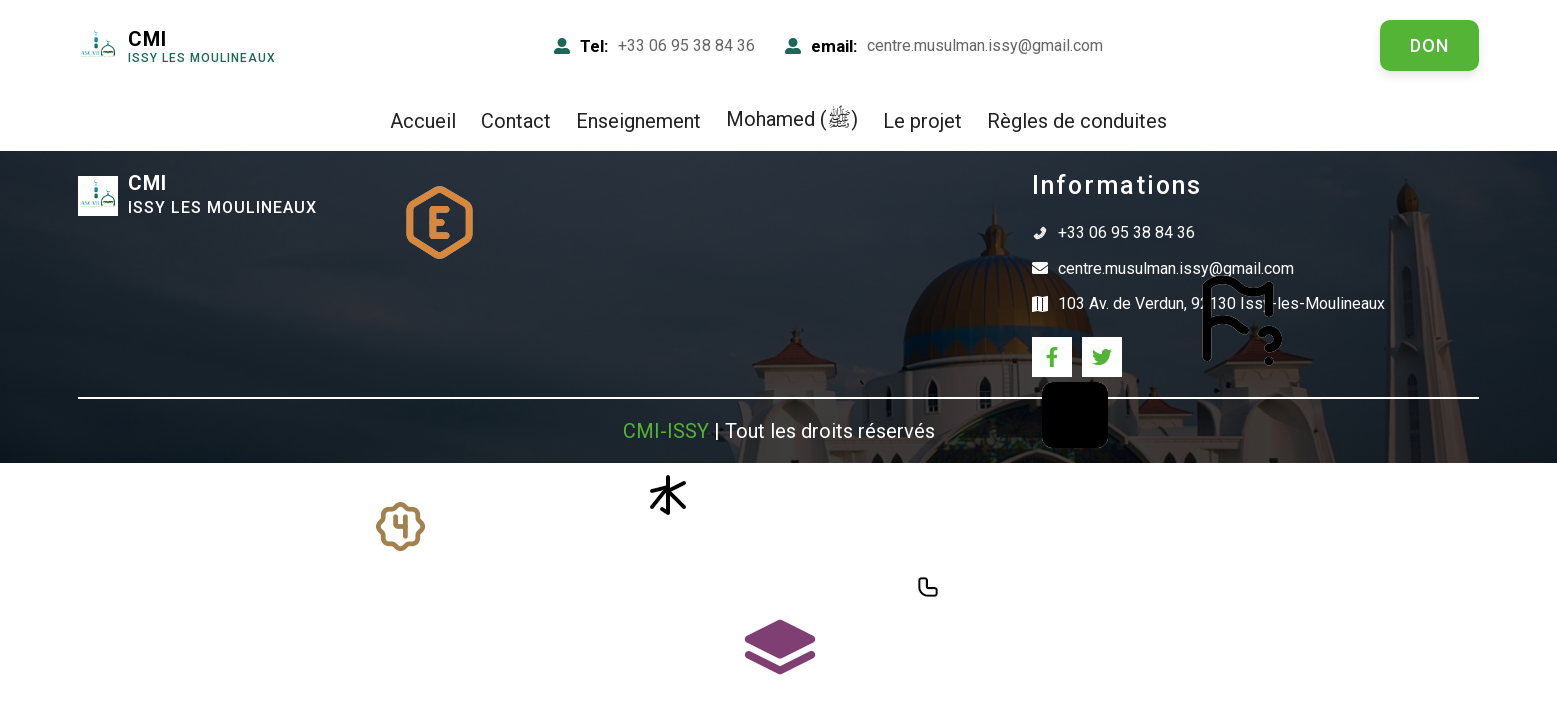 This screenshot has width=1557, height=720. What do you see at coordinates (1238, 317) in the screenshot?
I see `flag content as questionable or uncertain` at bounding box center [1238, 317].